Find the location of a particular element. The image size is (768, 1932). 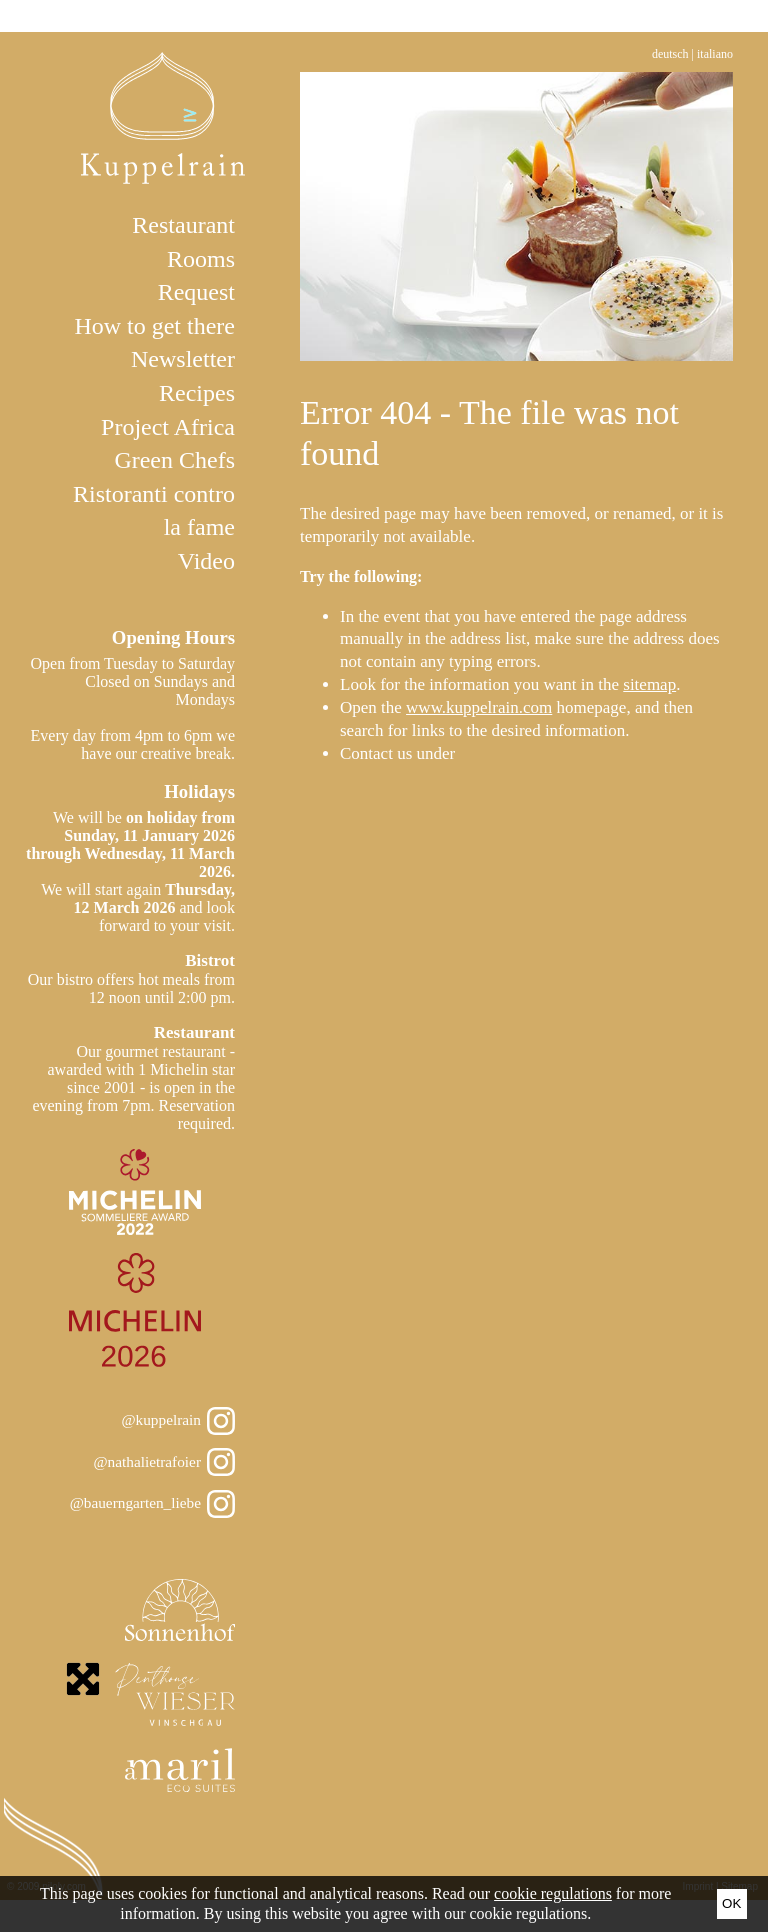

indicates a minimum value requirement is located at coordinates (190, 115).